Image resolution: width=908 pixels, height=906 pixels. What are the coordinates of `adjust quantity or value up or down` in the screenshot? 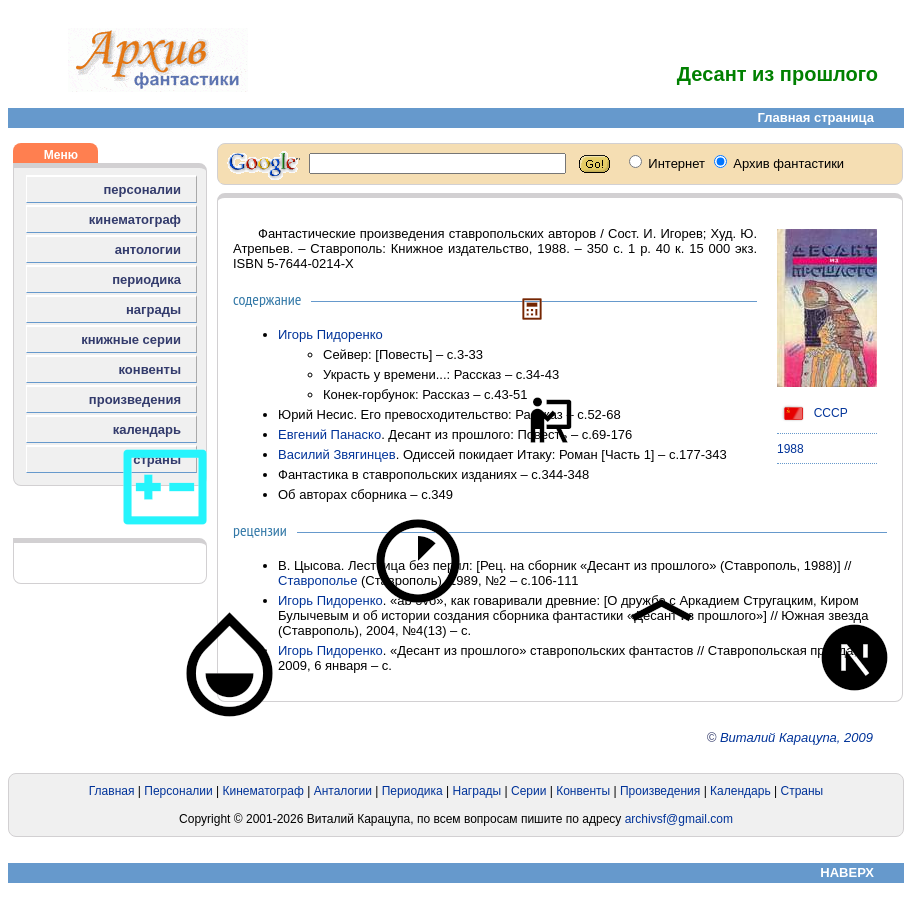 It's located at (165, 487).